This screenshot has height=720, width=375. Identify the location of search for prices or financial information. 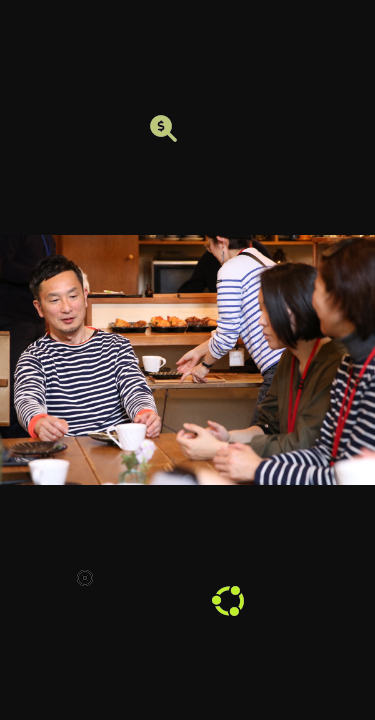
(163, 128).